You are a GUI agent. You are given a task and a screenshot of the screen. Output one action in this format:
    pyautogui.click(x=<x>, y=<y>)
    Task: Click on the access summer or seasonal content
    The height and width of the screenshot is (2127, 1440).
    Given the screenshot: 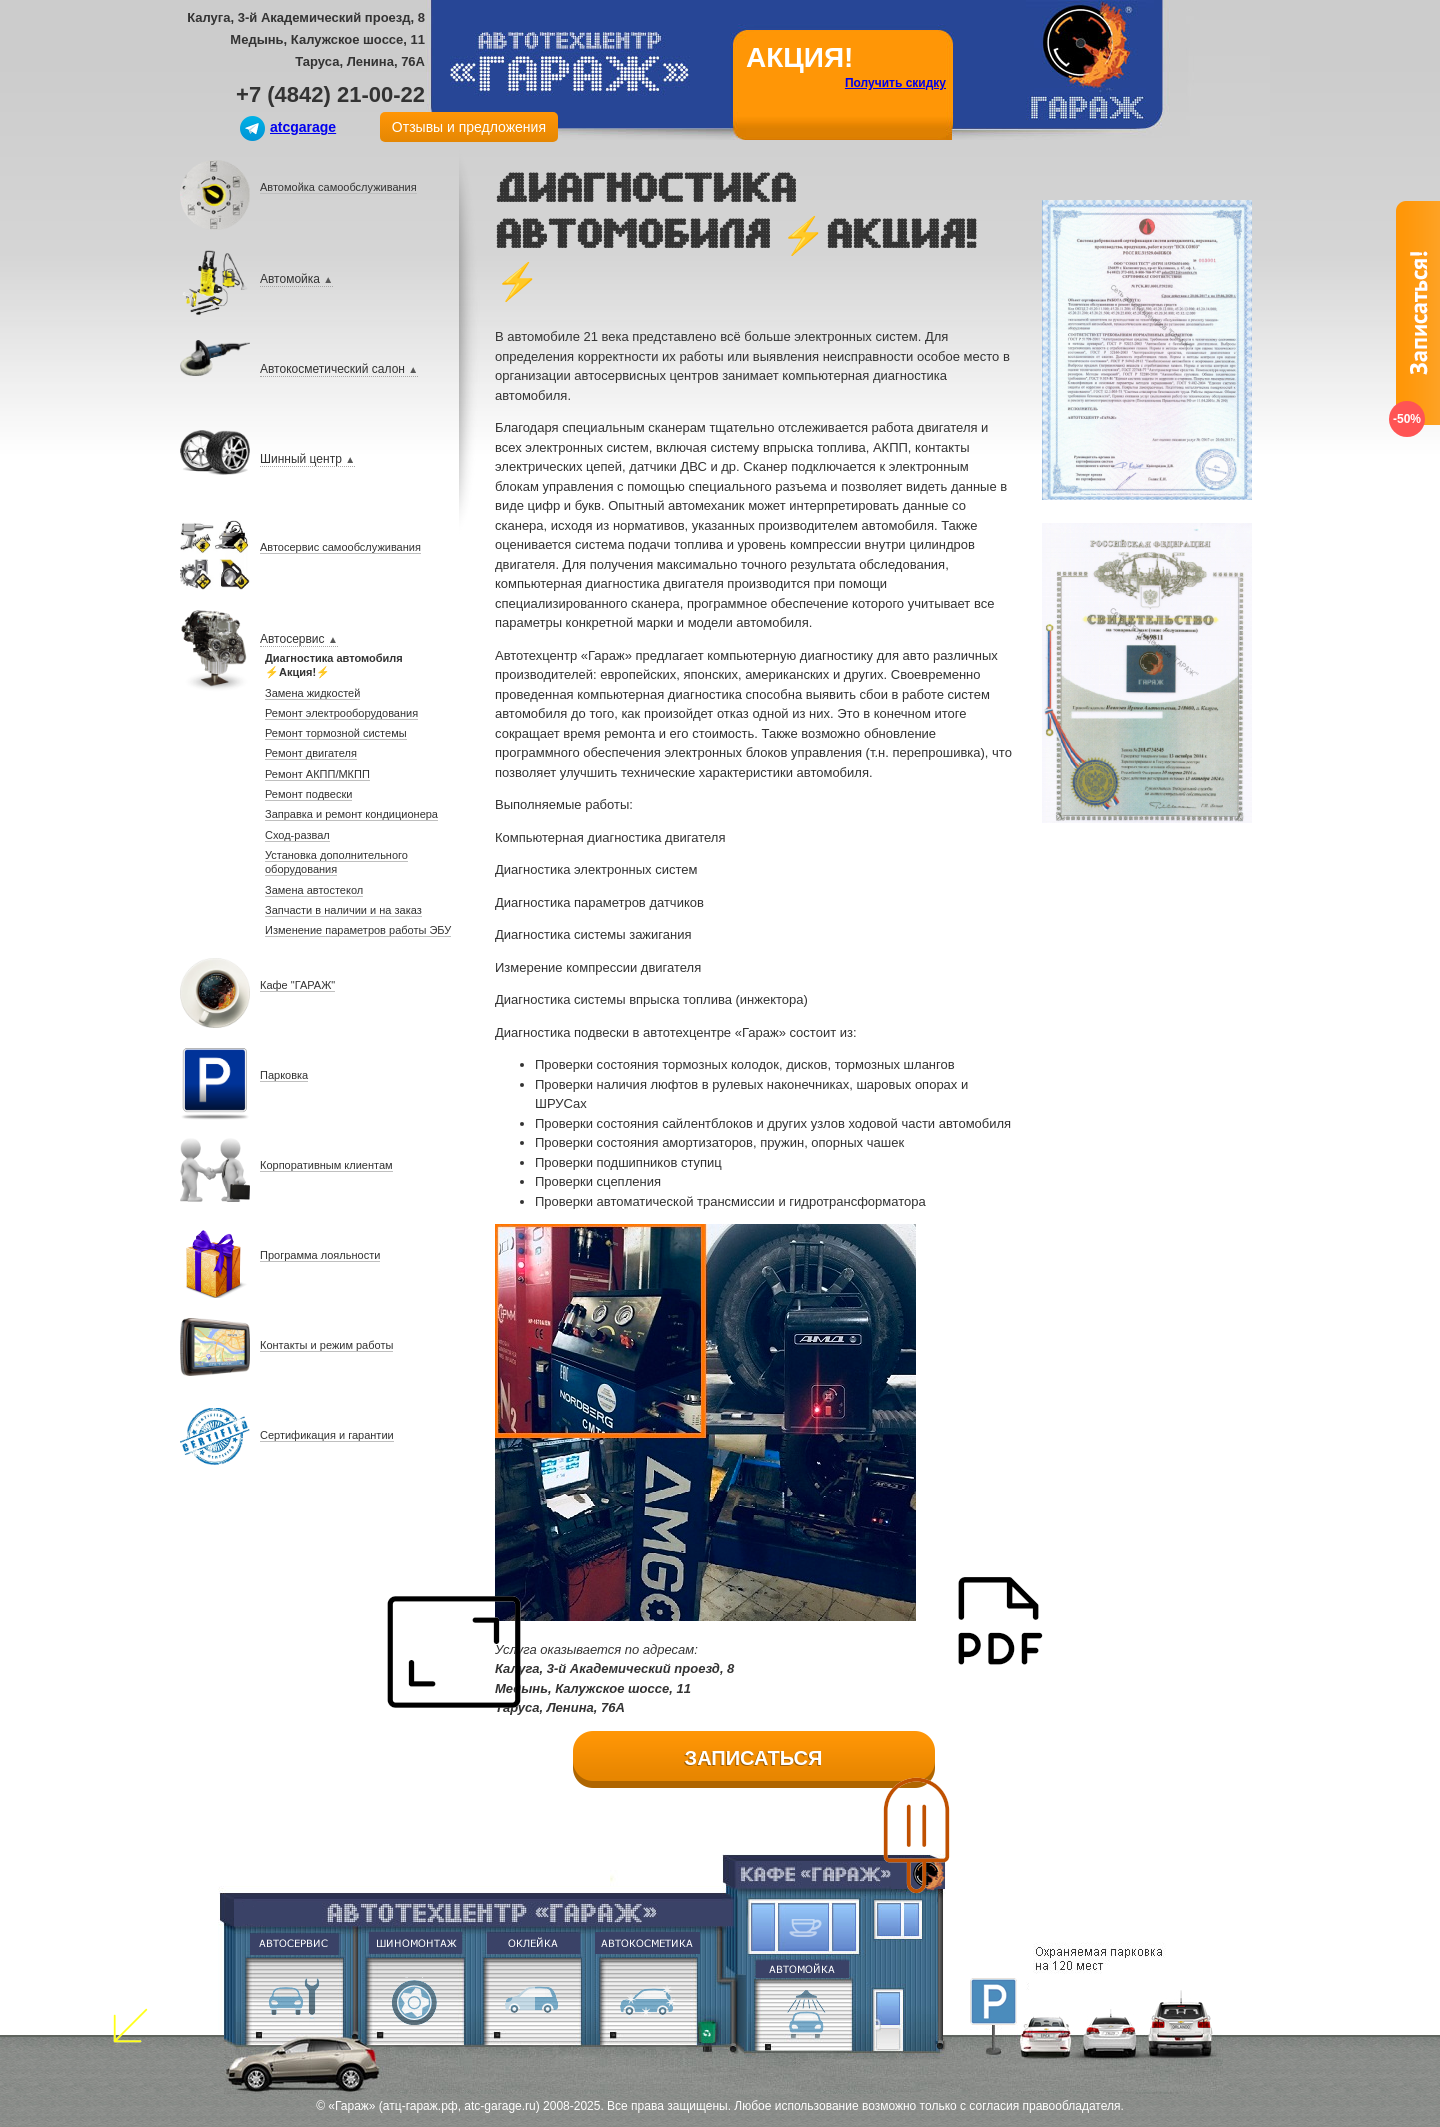 What is the action you would take?
    pyautogui.click(x=916, y=1833)
    